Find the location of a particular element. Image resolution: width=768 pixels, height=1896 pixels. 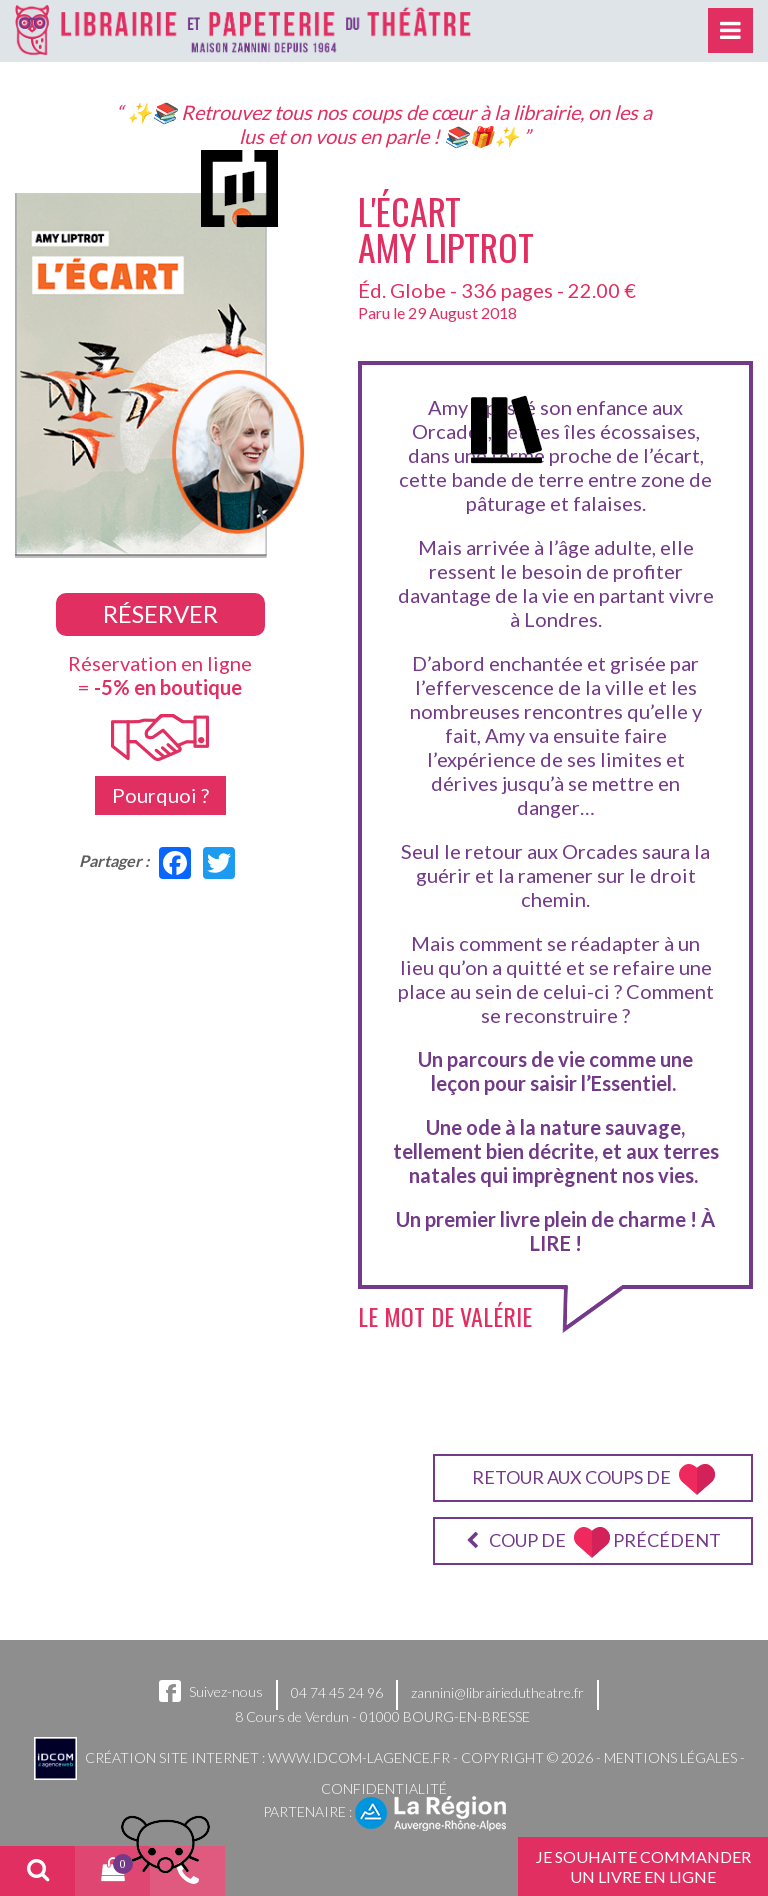

open the StoryGraph app is located at coordinates (506, 429).